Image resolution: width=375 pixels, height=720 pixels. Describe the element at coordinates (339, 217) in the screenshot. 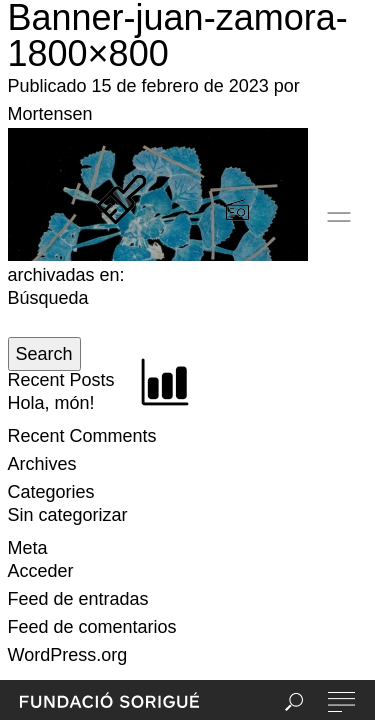

I see `indicates equality or comparison between values` at that location.